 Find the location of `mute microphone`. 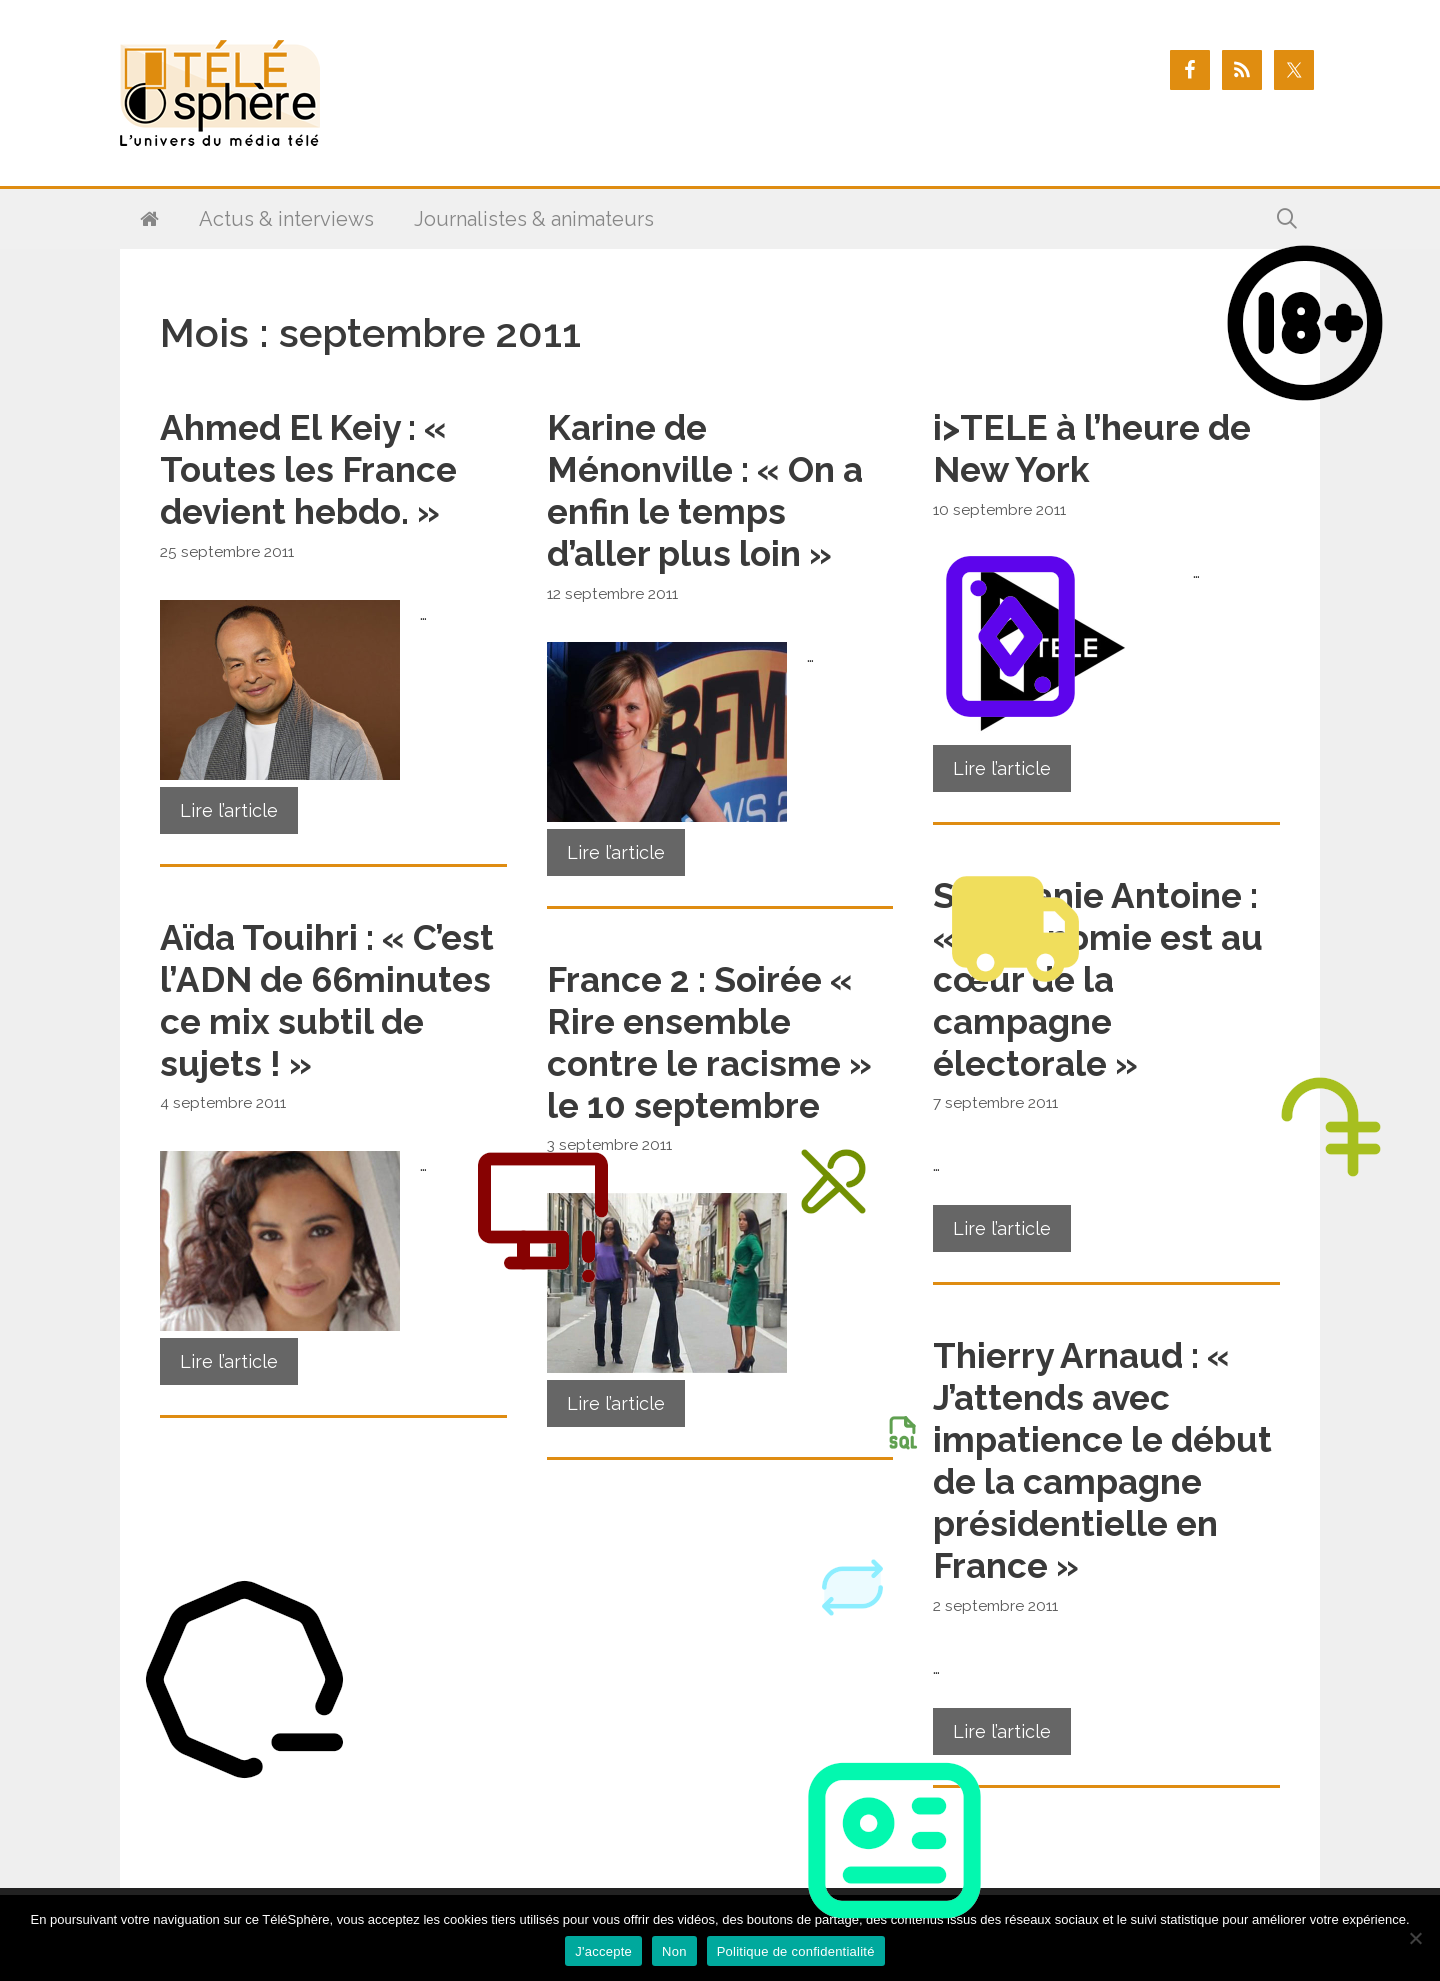

mute microphone is located at coordinates (833, 1181).